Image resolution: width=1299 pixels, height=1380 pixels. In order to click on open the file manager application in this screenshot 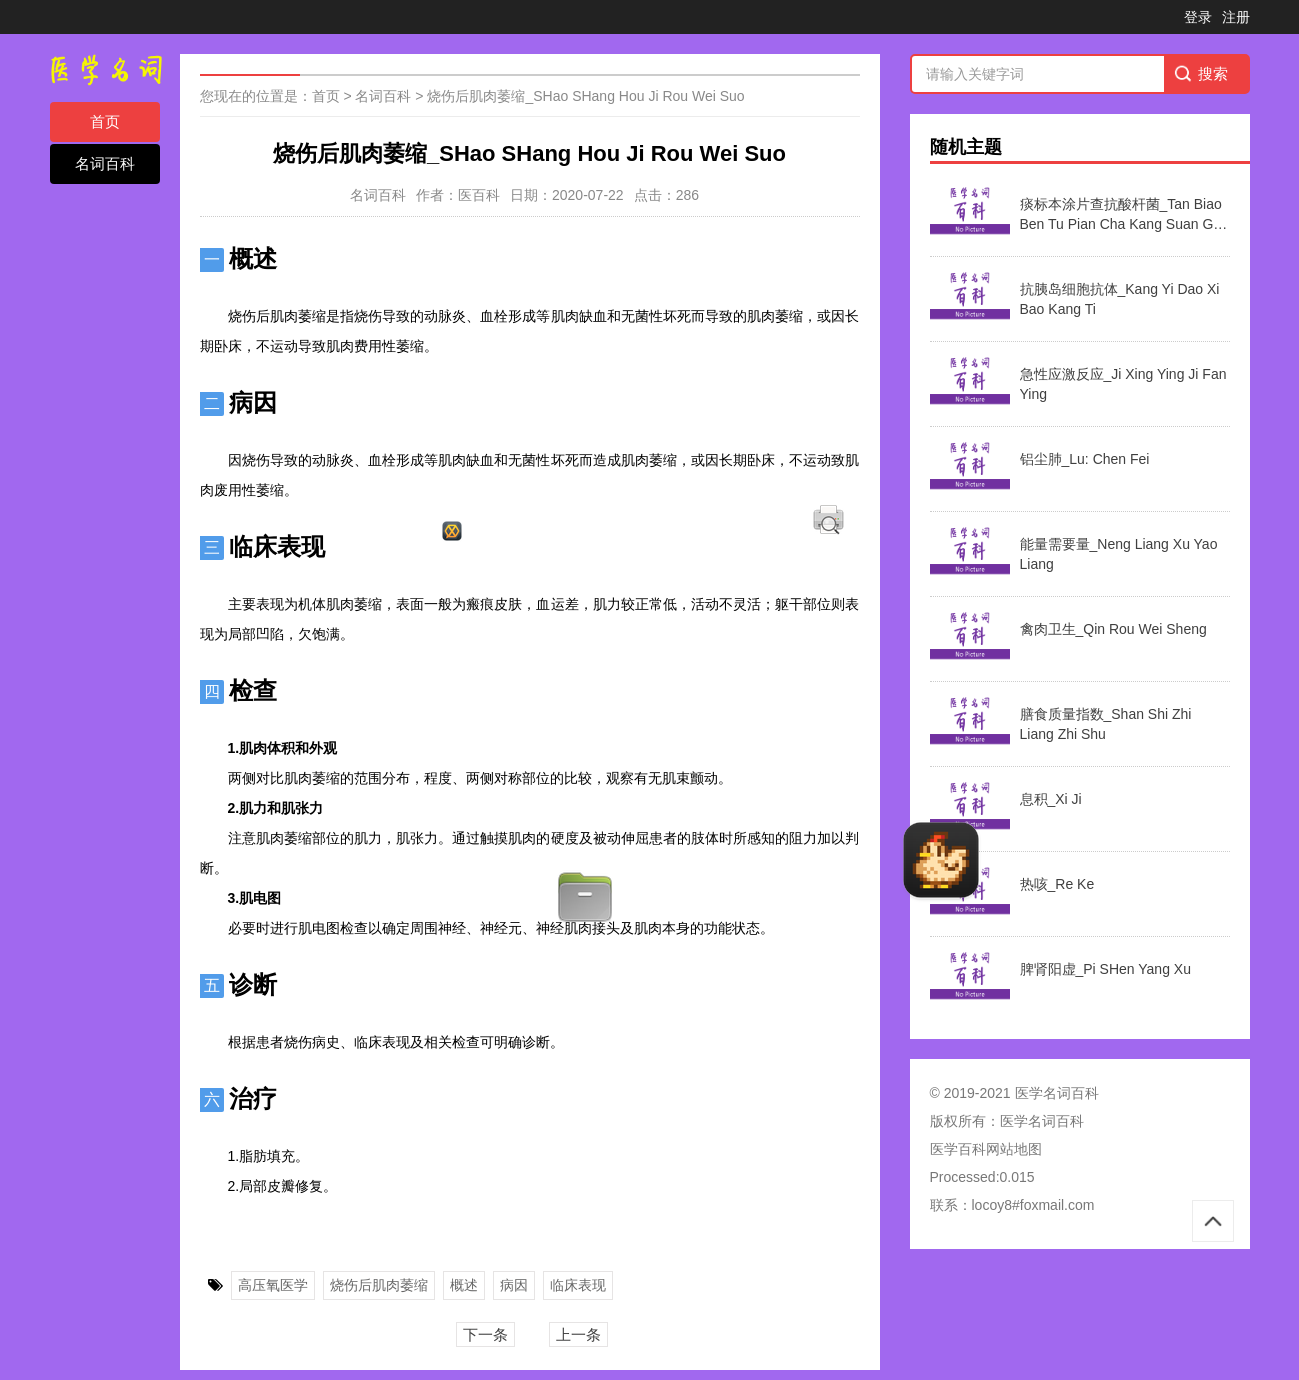, I will do `click(585, 897)`.